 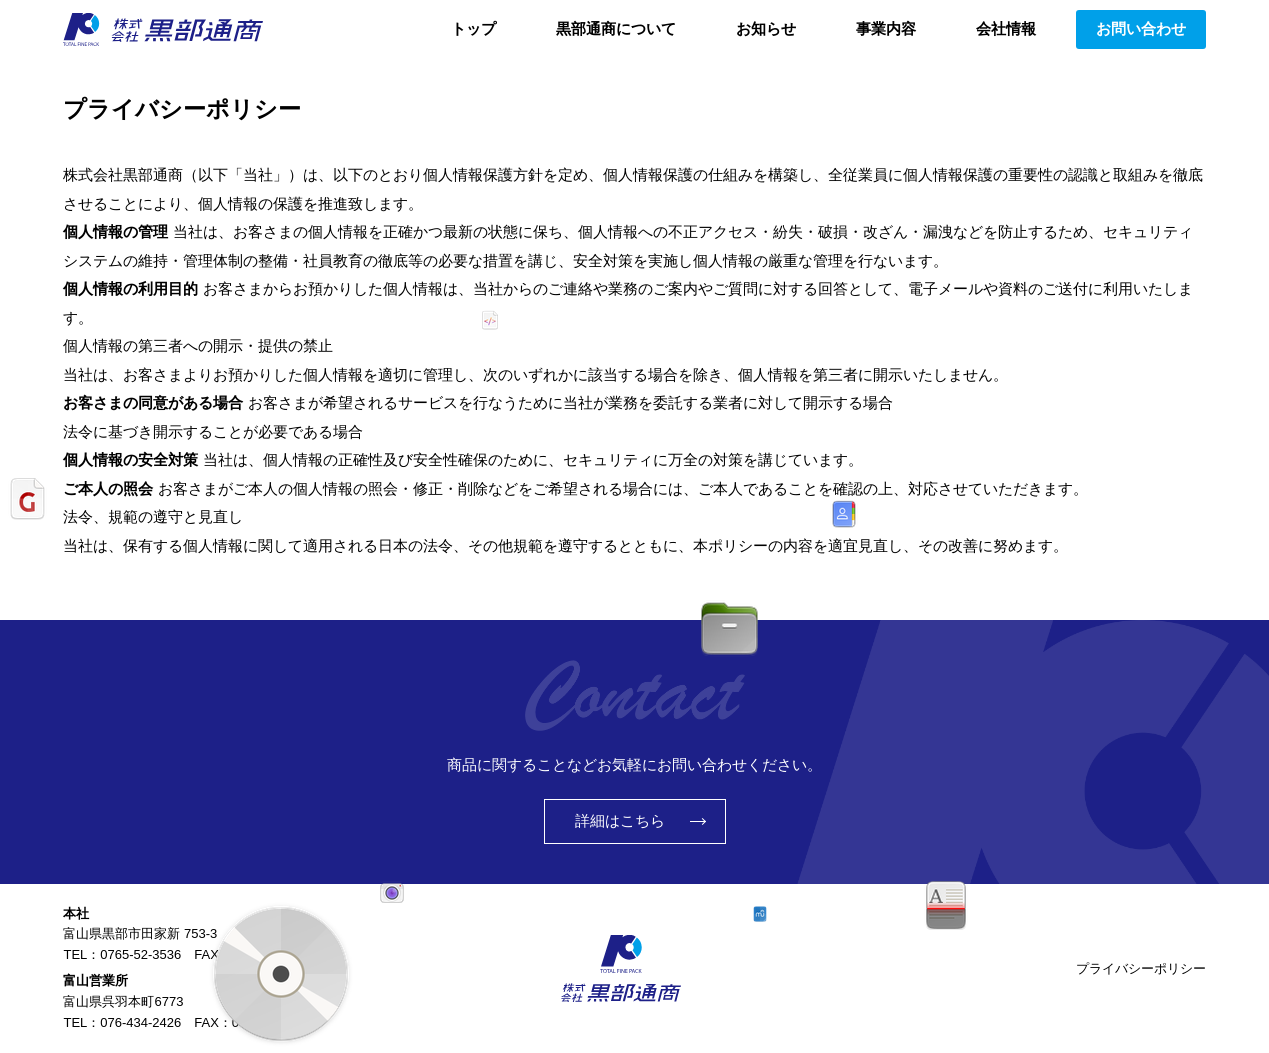 What do you see at coordinates (281, 974) in the screenshot?
I see `access cd/dvd rewritable drive` at bounding box center [281, 974].